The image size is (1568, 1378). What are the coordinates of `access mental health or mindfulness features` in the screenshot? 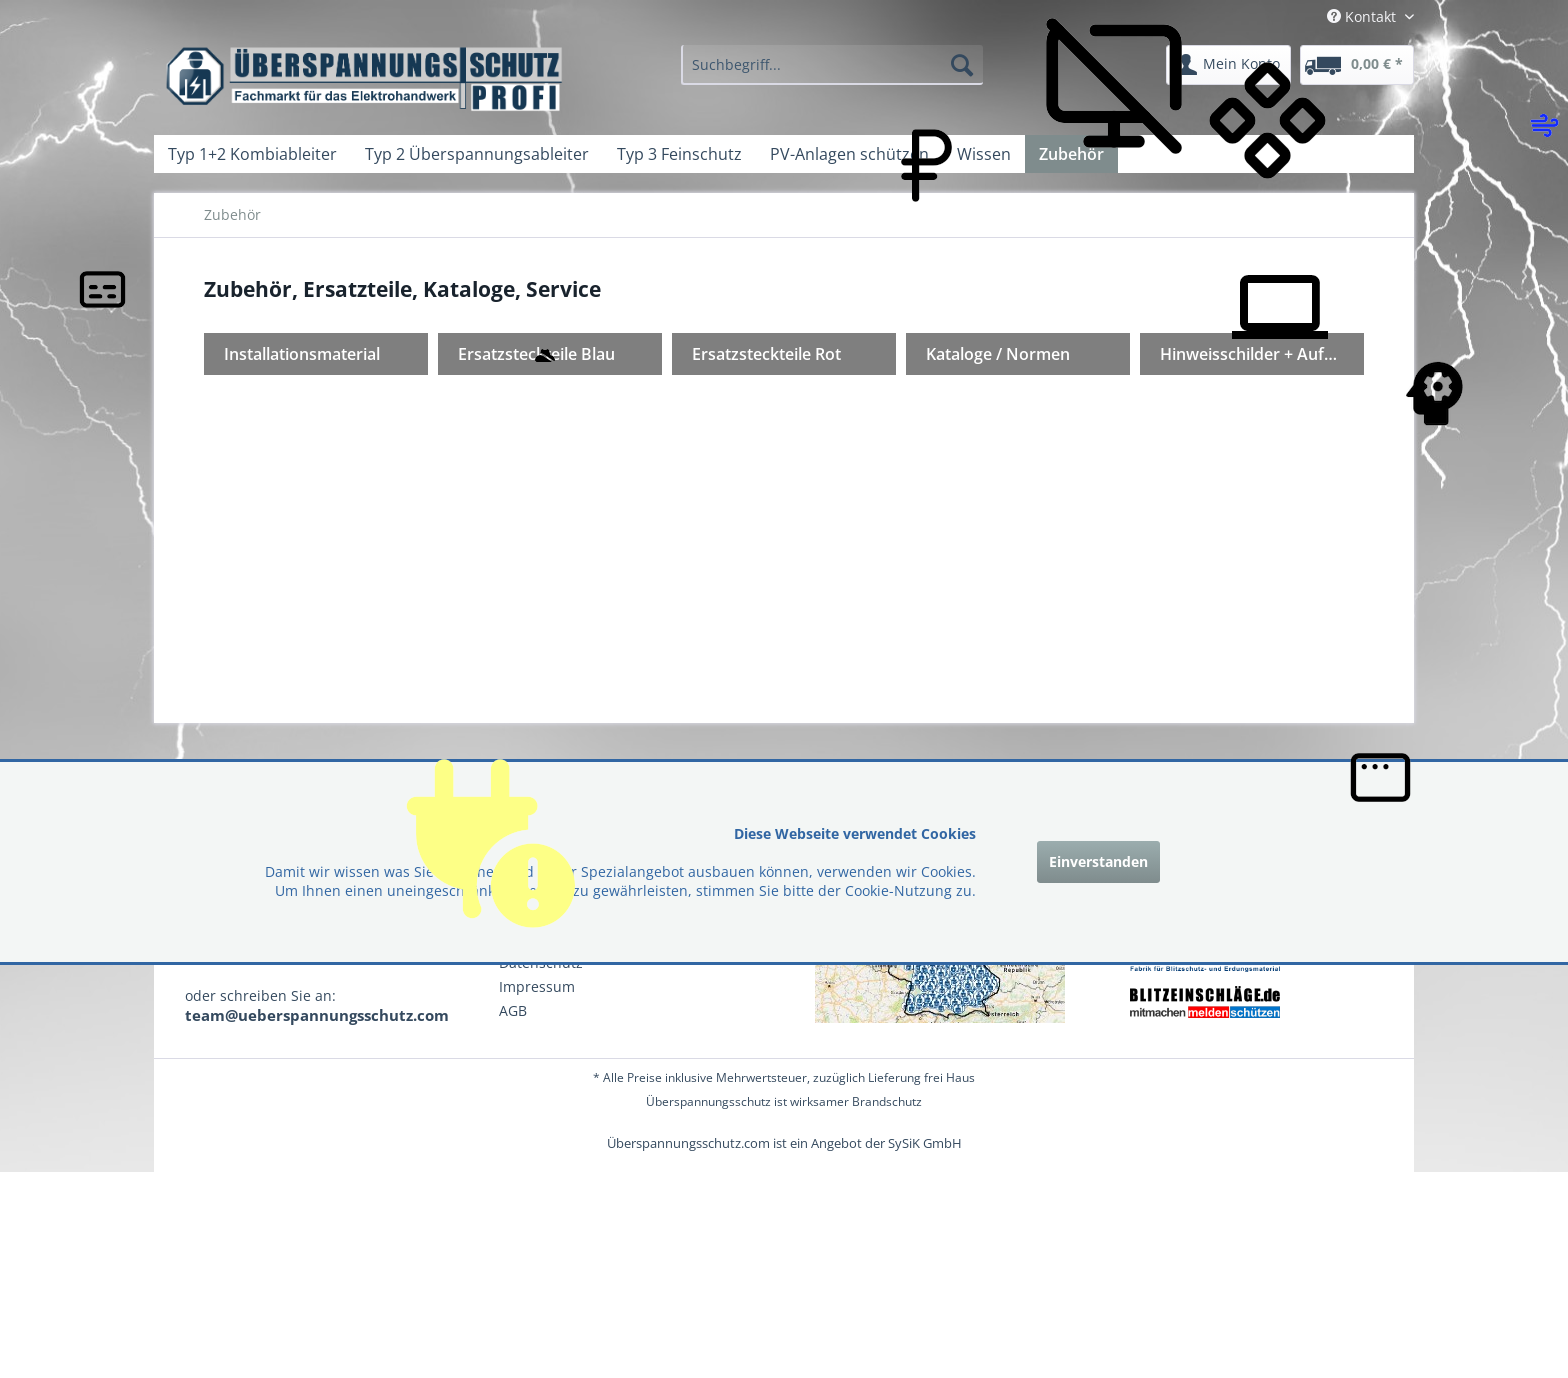 It's located at (1434, 393).